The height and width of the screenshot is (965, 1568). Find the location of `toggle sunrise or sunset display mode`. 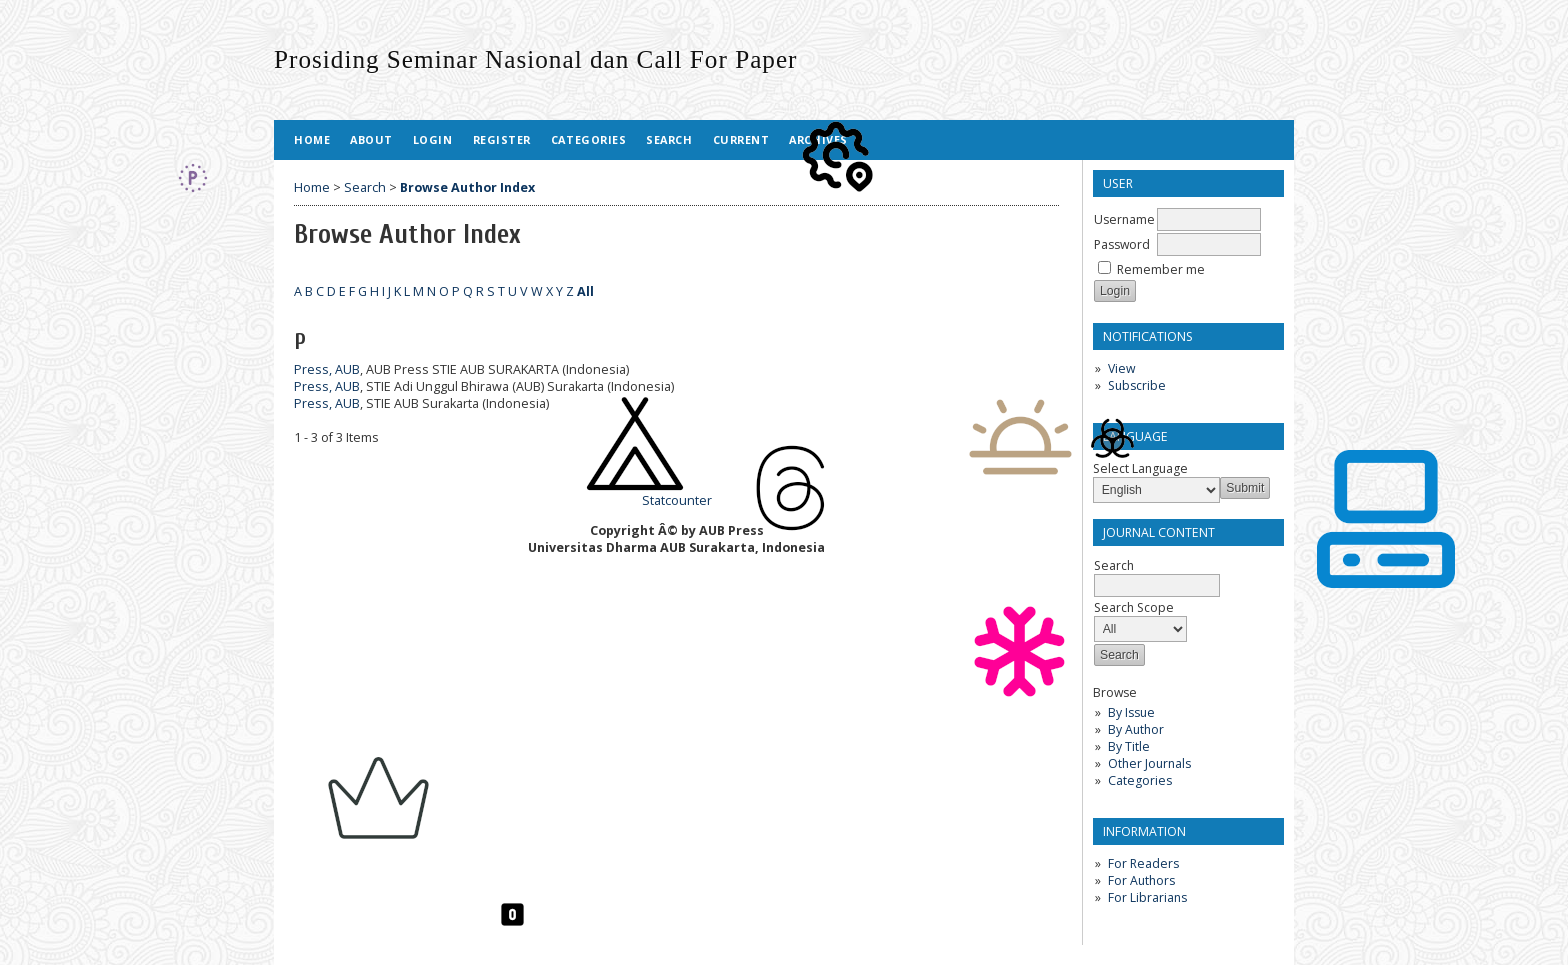

toggle sunrise or sunset display mode is located at coordinates (1020, 440).